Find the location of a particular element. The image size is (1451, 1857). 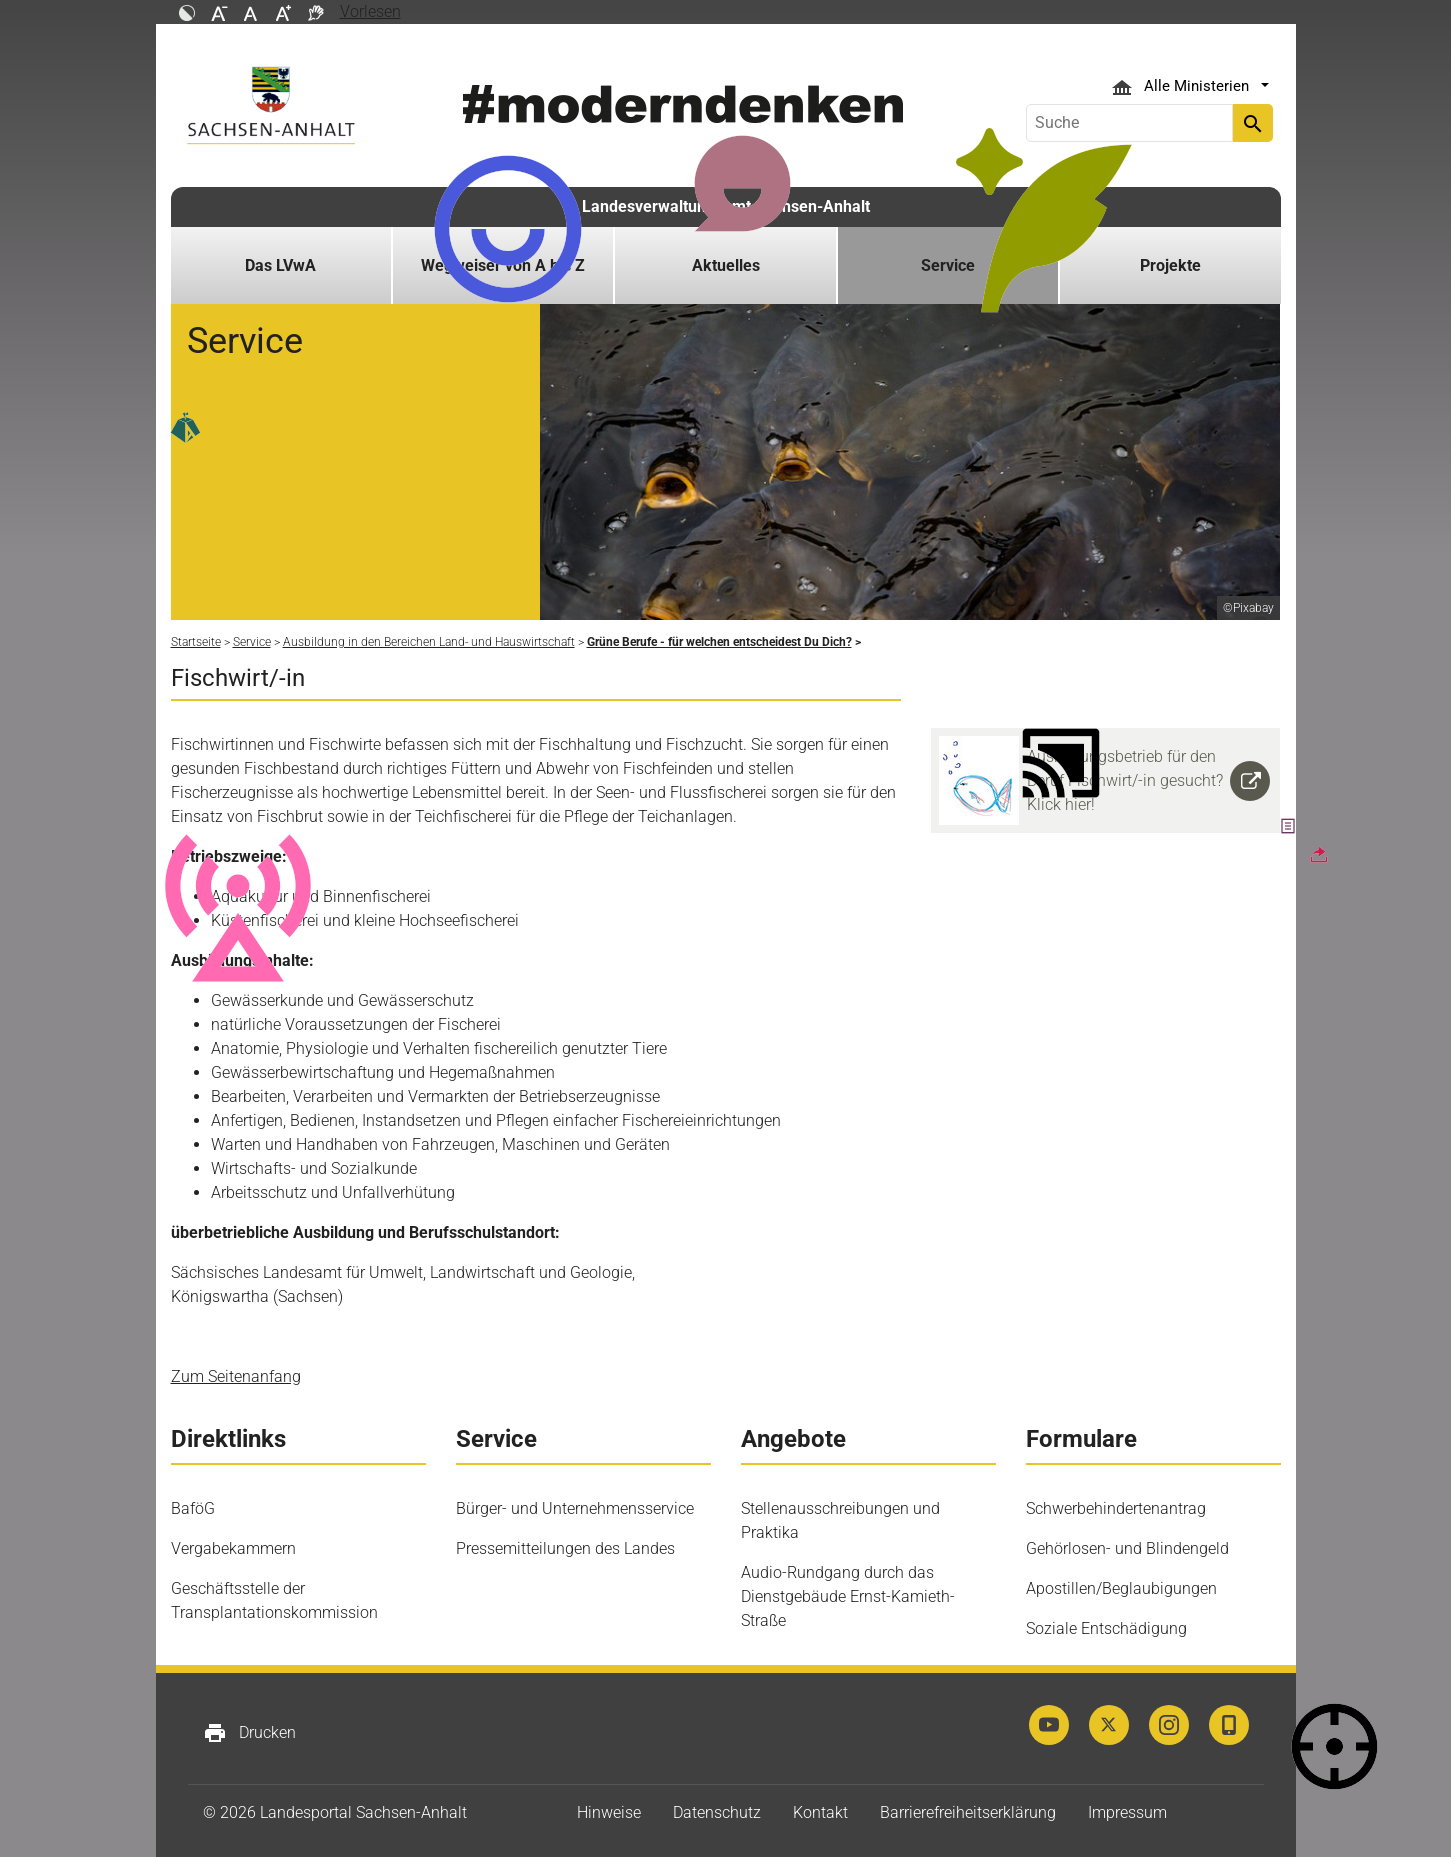

cast your screen to a nearby device is located at coordinates (1061, 763).